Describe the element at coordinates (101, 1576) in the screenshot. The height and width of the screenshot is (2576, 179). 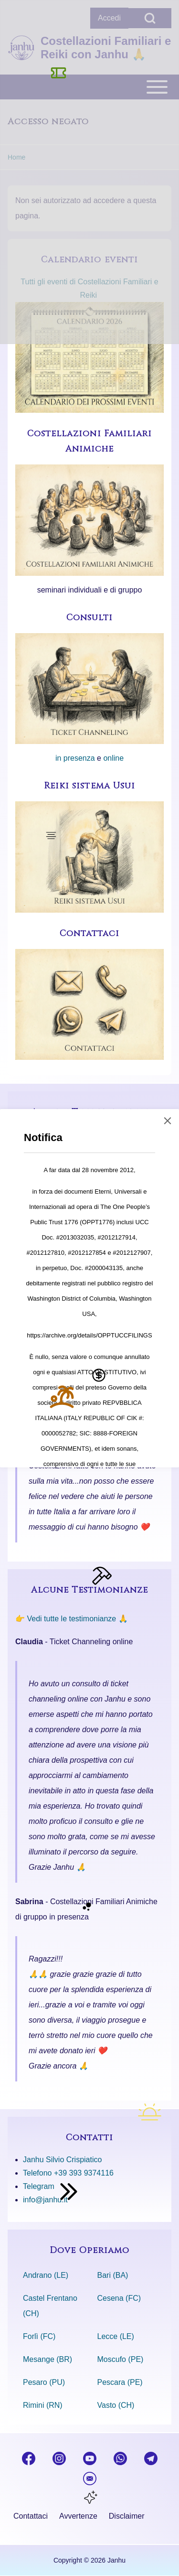
I see `access tools or settings` at that location.